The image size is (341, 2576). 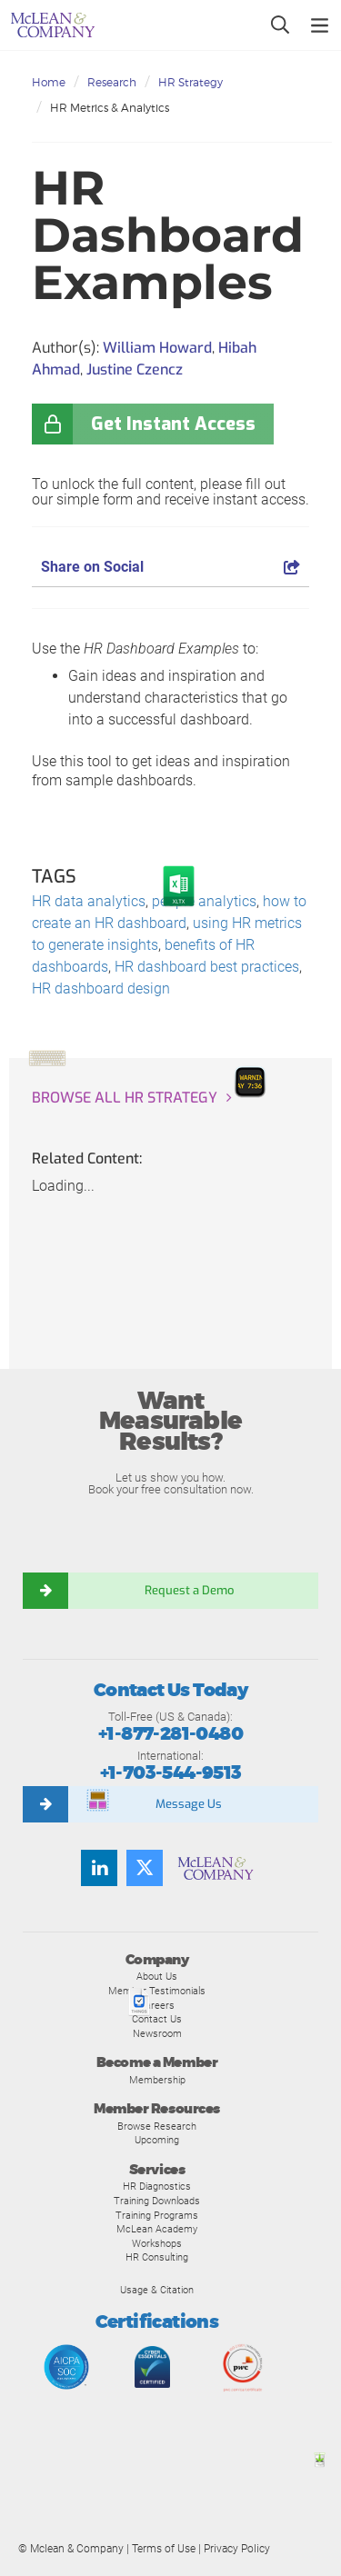 I want to click on things 3 database file or backup, so click(x=139, y=2002).